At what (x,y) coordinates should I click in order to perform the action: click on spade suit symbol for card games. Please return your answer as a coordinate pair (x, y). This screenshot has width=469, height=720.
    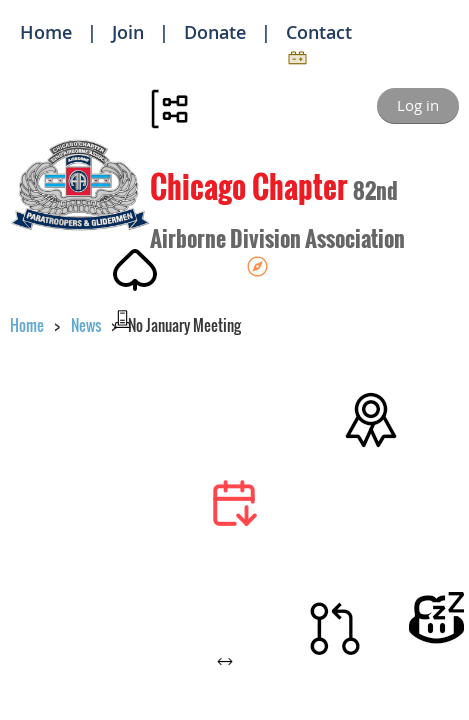
    Looking at the image, I should click on (135, 269).